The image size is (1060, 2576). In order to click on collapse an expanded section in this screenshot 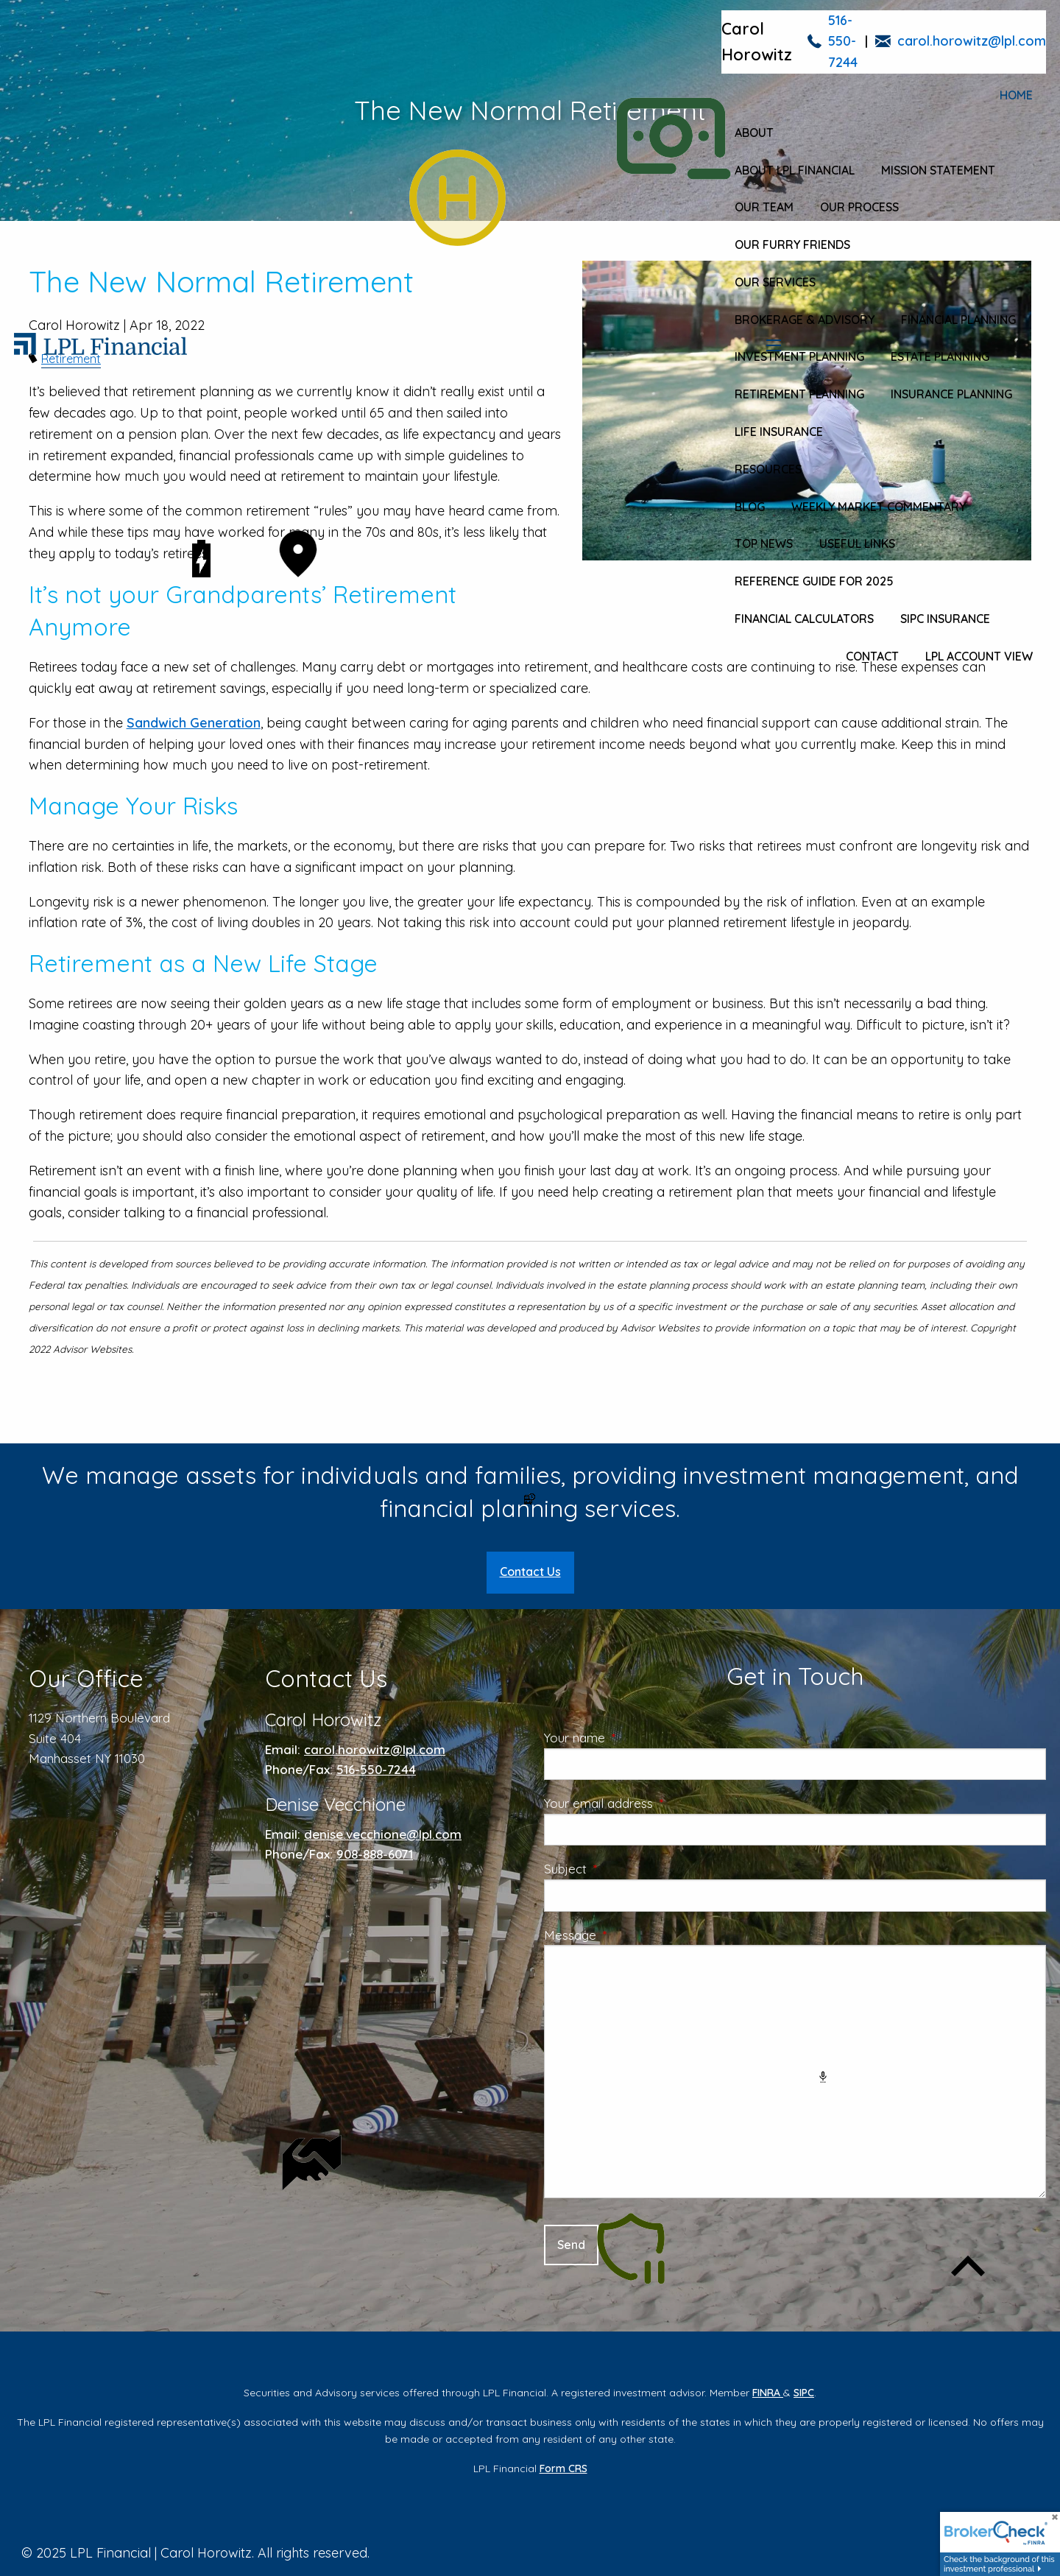, I will do `click(968, 2267)`.